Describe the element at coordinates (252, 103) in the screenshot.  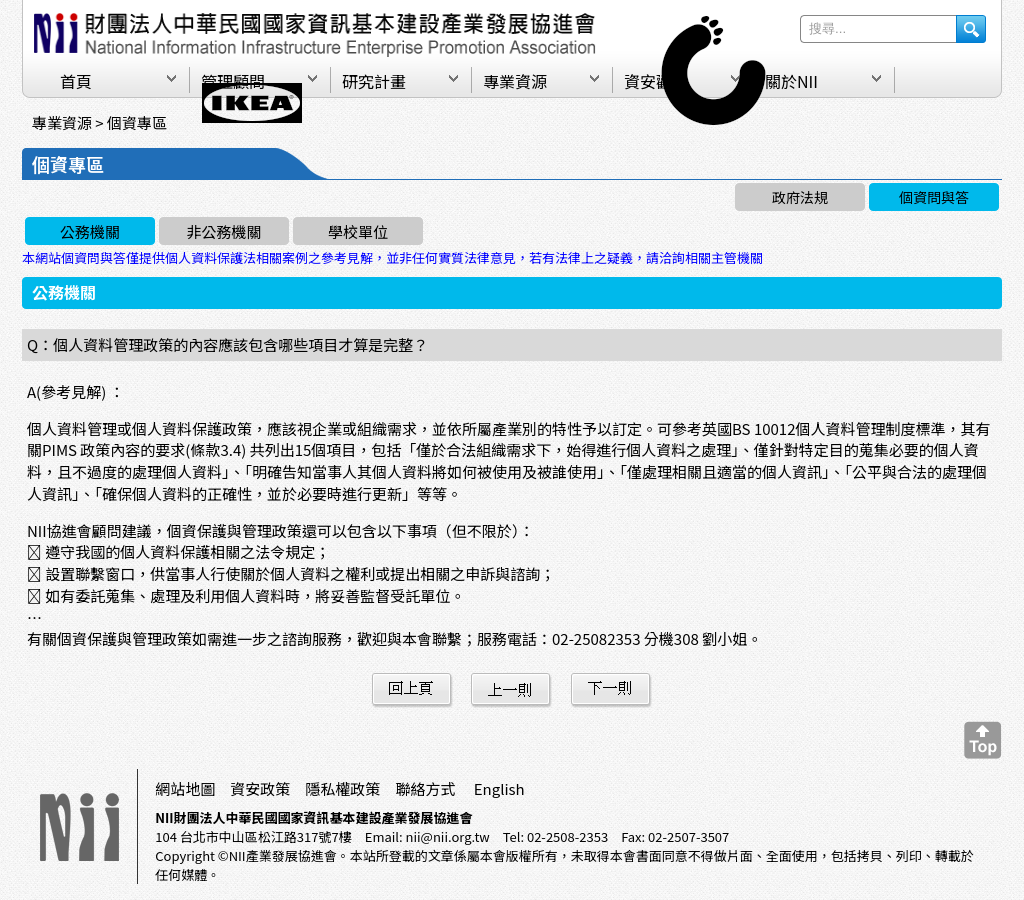
I see `IKEA brand logo` at that location.